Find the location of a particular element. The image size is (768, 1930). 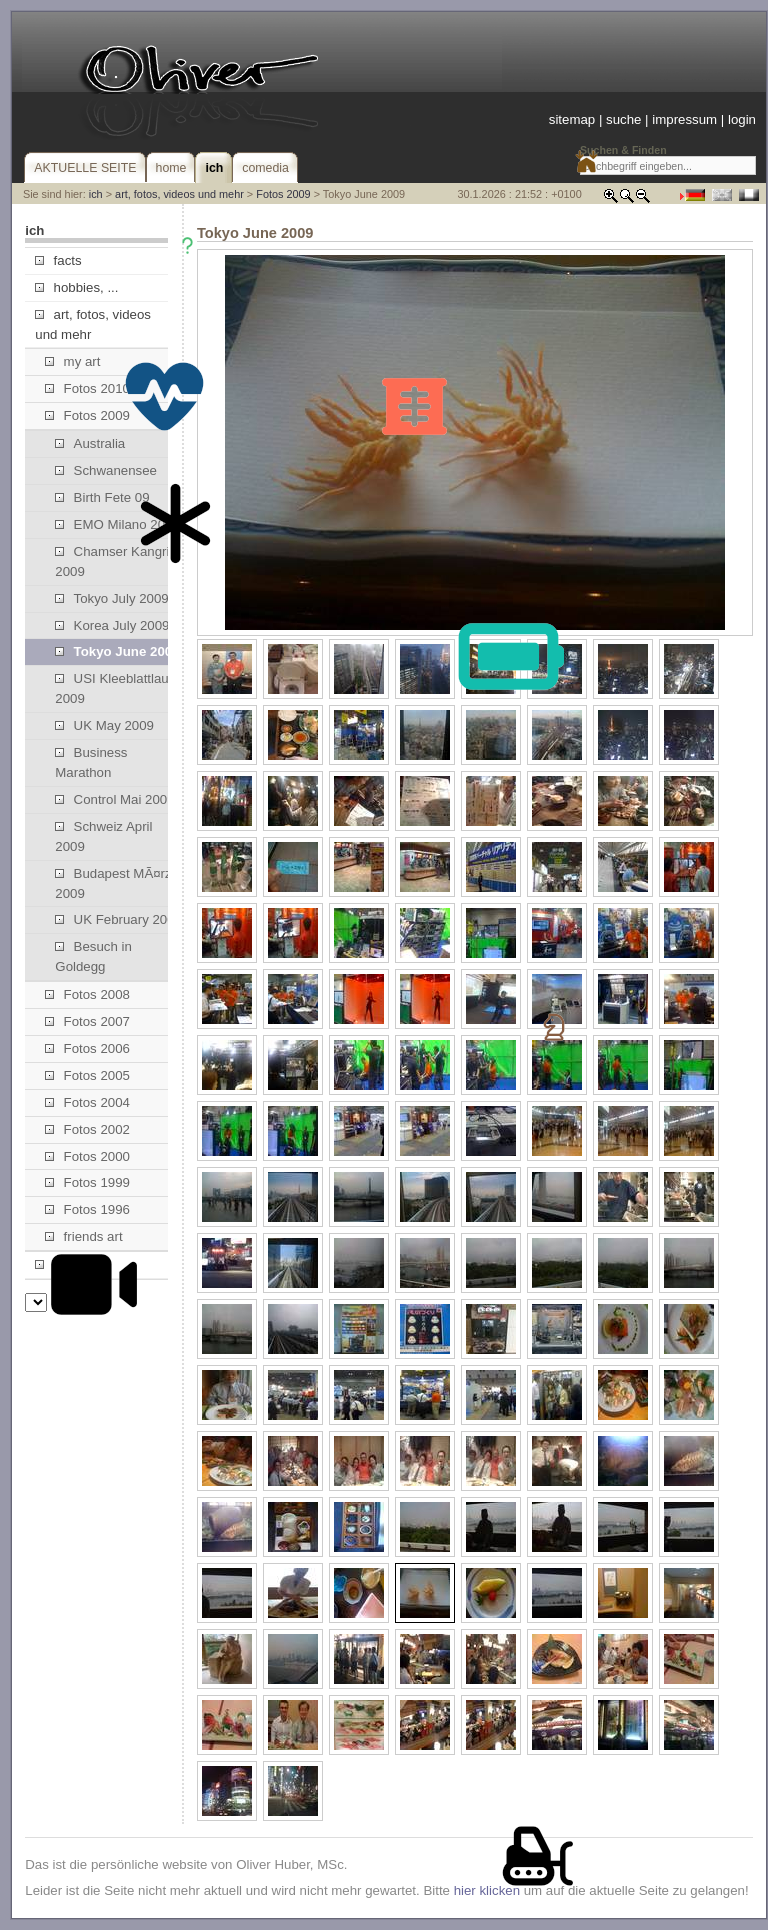

set up camp at this location is located at coordinates (586, 161).